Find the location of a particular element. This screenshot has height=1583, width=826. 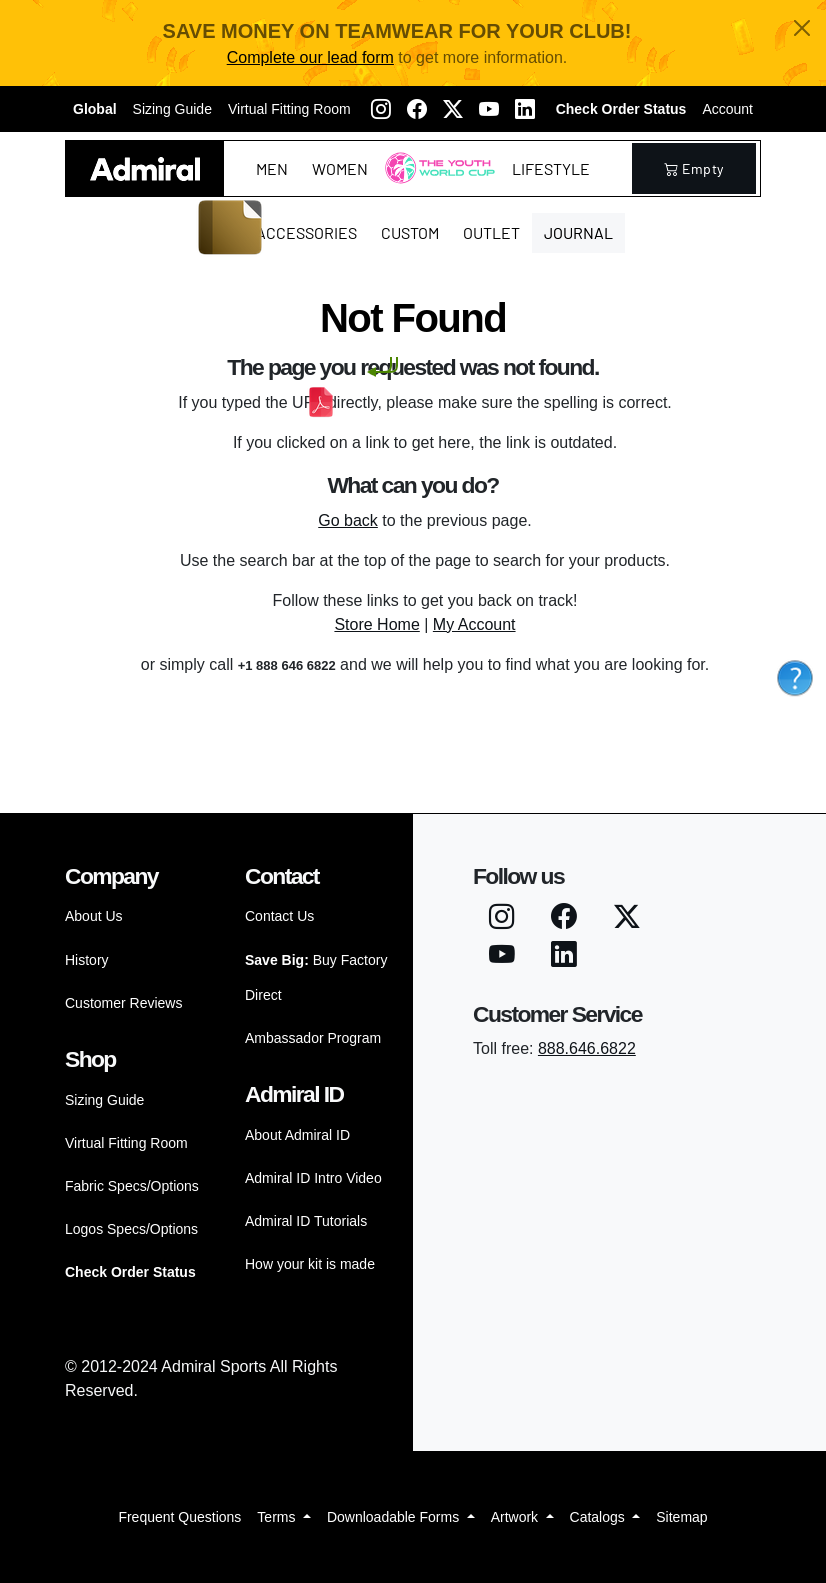

change desktop wallpaper settings is located at coordinates (230, 225).